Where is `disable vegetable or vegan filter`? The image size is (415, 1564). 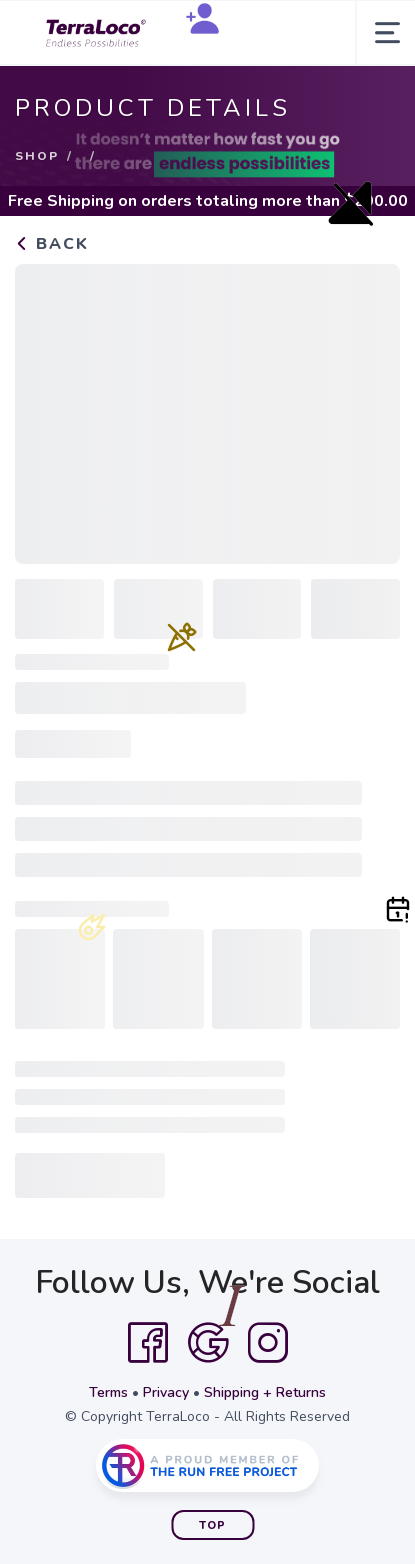
disable vegetable or vegan filter is located at coordinates (181, 637).